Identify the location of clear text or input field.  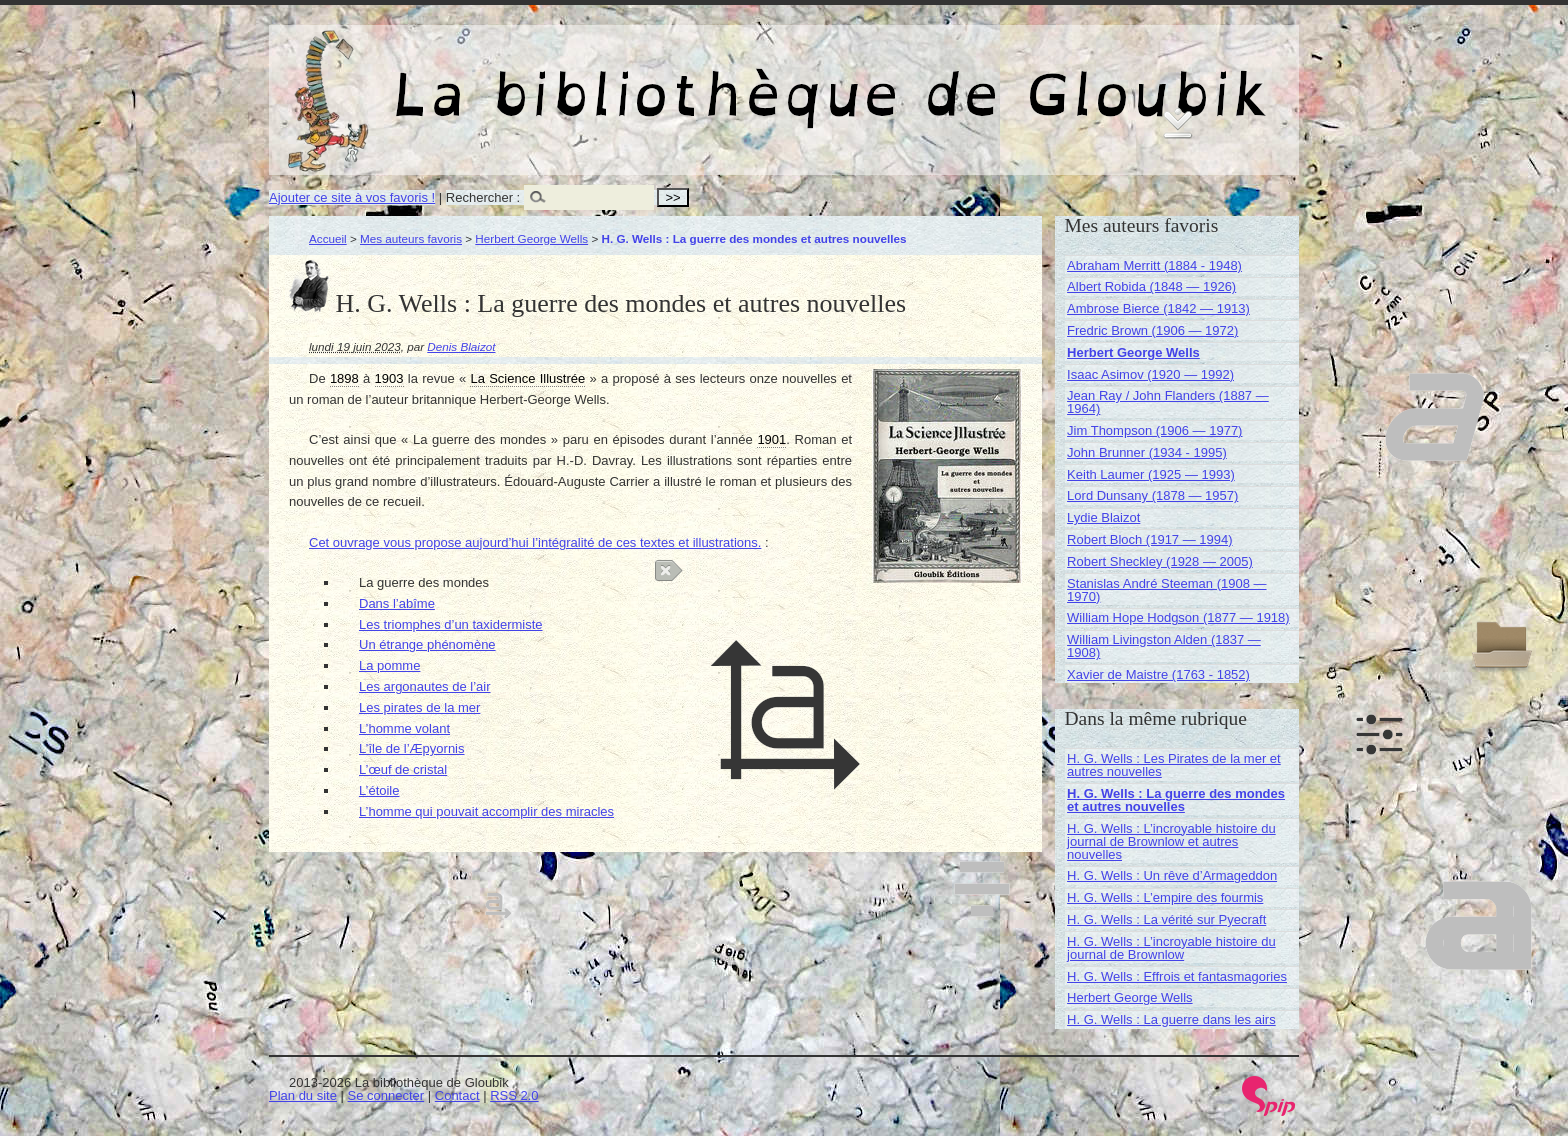
(670, 570).